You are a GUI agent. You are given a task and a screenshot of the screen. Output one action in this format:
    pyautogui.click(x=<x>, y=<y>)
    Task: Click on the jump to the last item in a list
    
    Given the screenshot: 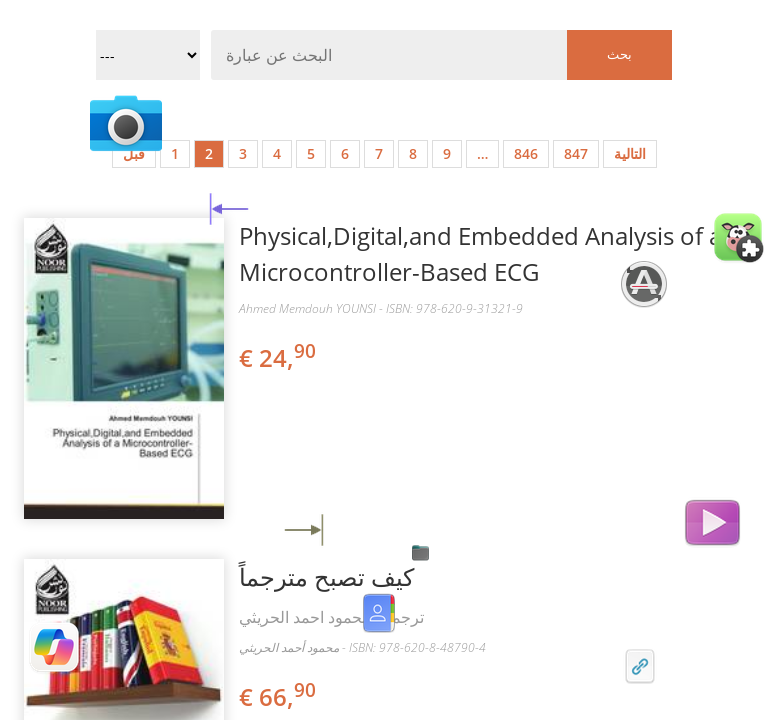 What is the action you would take?
    pyautogui.click(x=304, y=530)
    